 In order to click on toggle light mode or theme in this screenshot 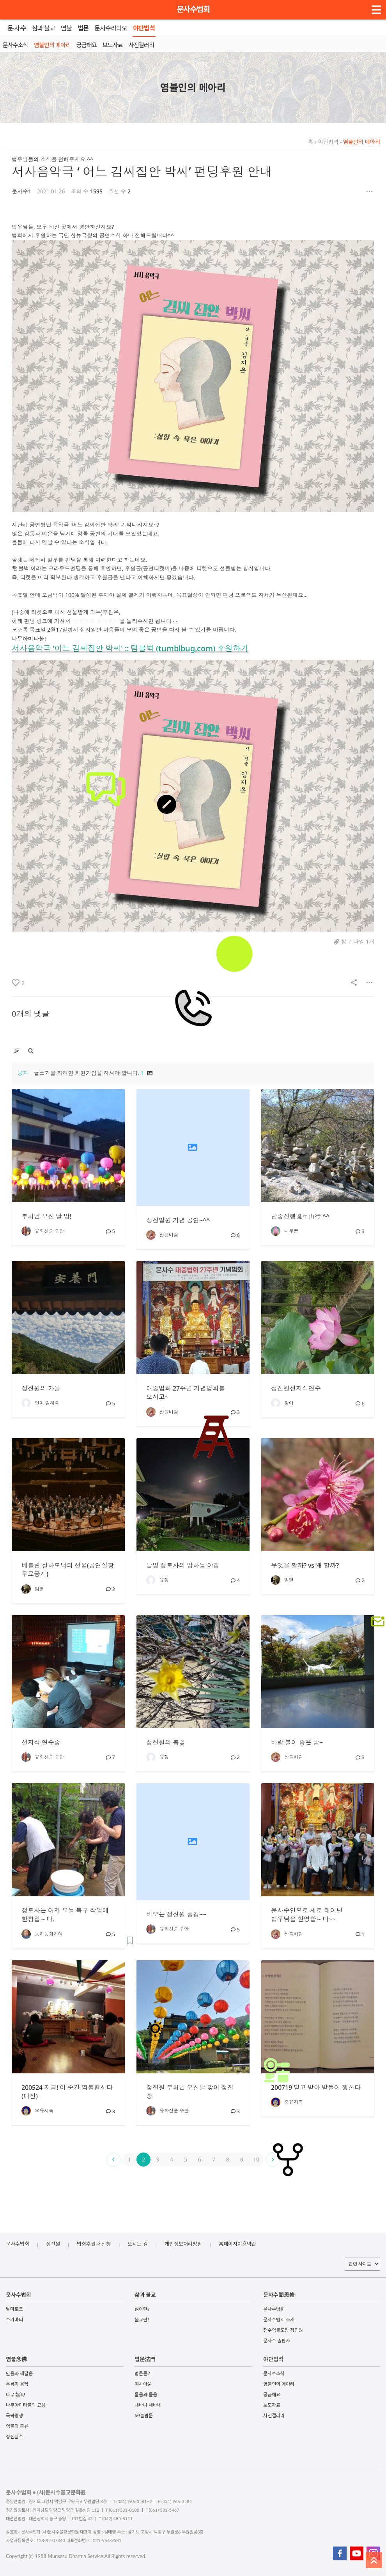, I will do `click(155, 2029)`.